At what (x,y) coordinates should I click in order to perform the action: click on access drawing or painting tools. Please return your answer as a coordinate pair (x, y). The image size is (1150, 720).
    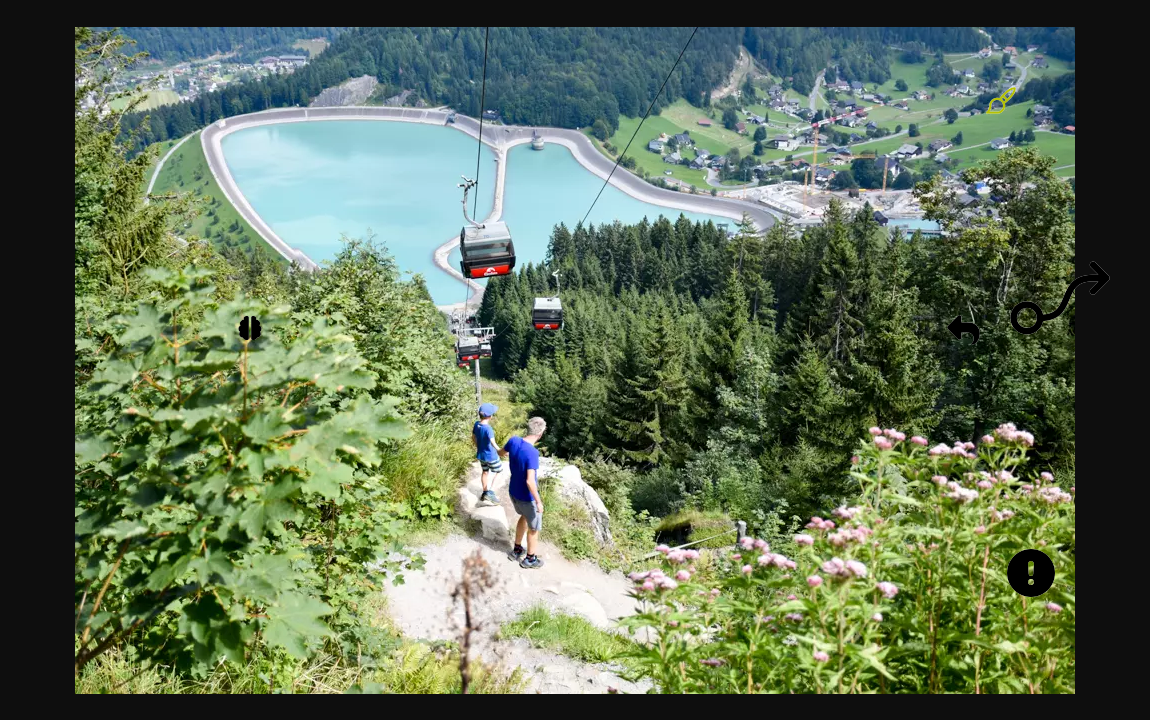
    Looking at the image, I should click on (1002, 101).